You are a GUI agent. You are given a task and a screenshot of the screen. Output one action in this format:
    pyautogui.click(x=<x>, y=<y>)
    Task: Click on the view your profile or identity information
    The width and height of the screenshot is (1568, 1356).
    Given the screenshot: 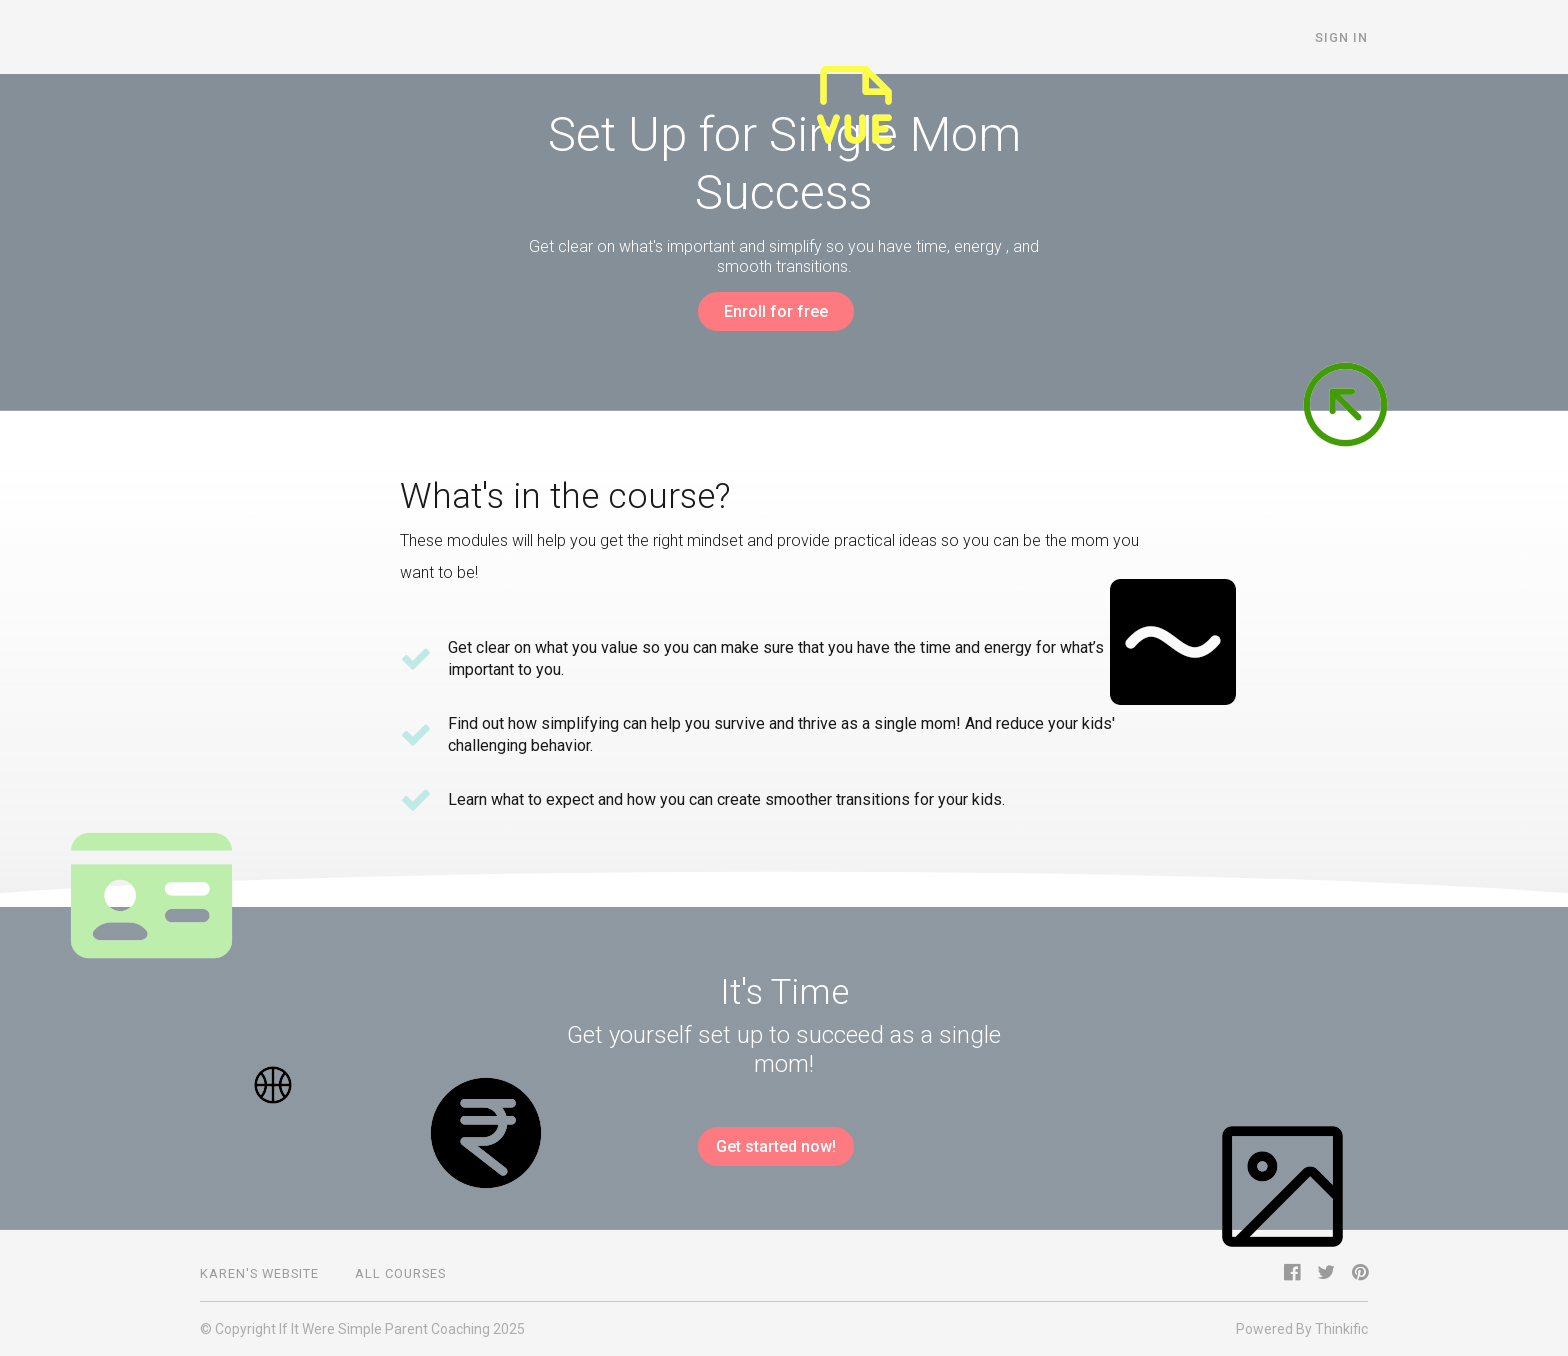 What is the action you would take?
    pyautogui.click(x=151, y=895)
    